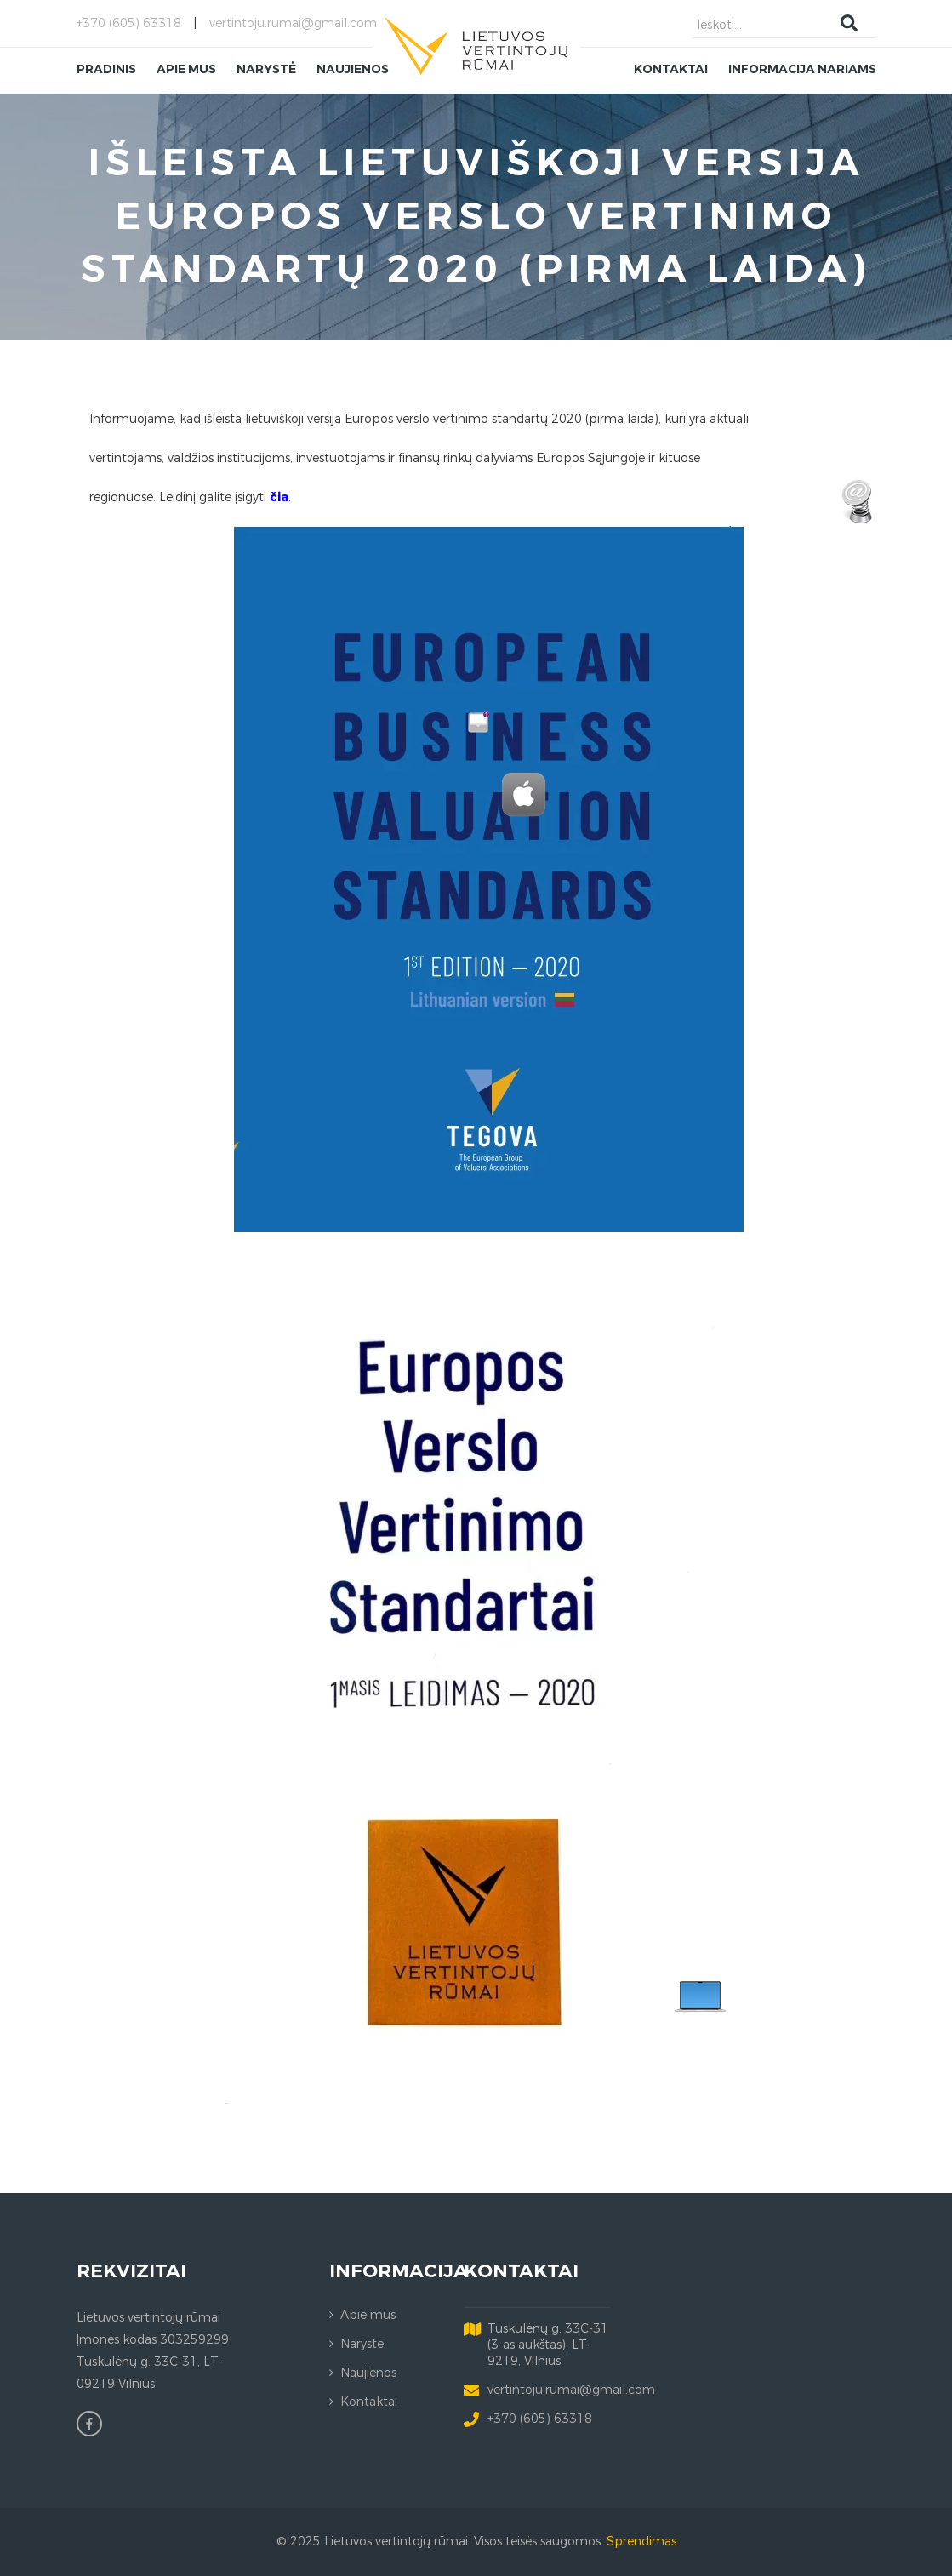 The height and width of the screenshot is (2576, 952). What do you see at coordinates (858, 501) in the screenshot?
I see `open a web link or URL` at bounding box center [858, 501].